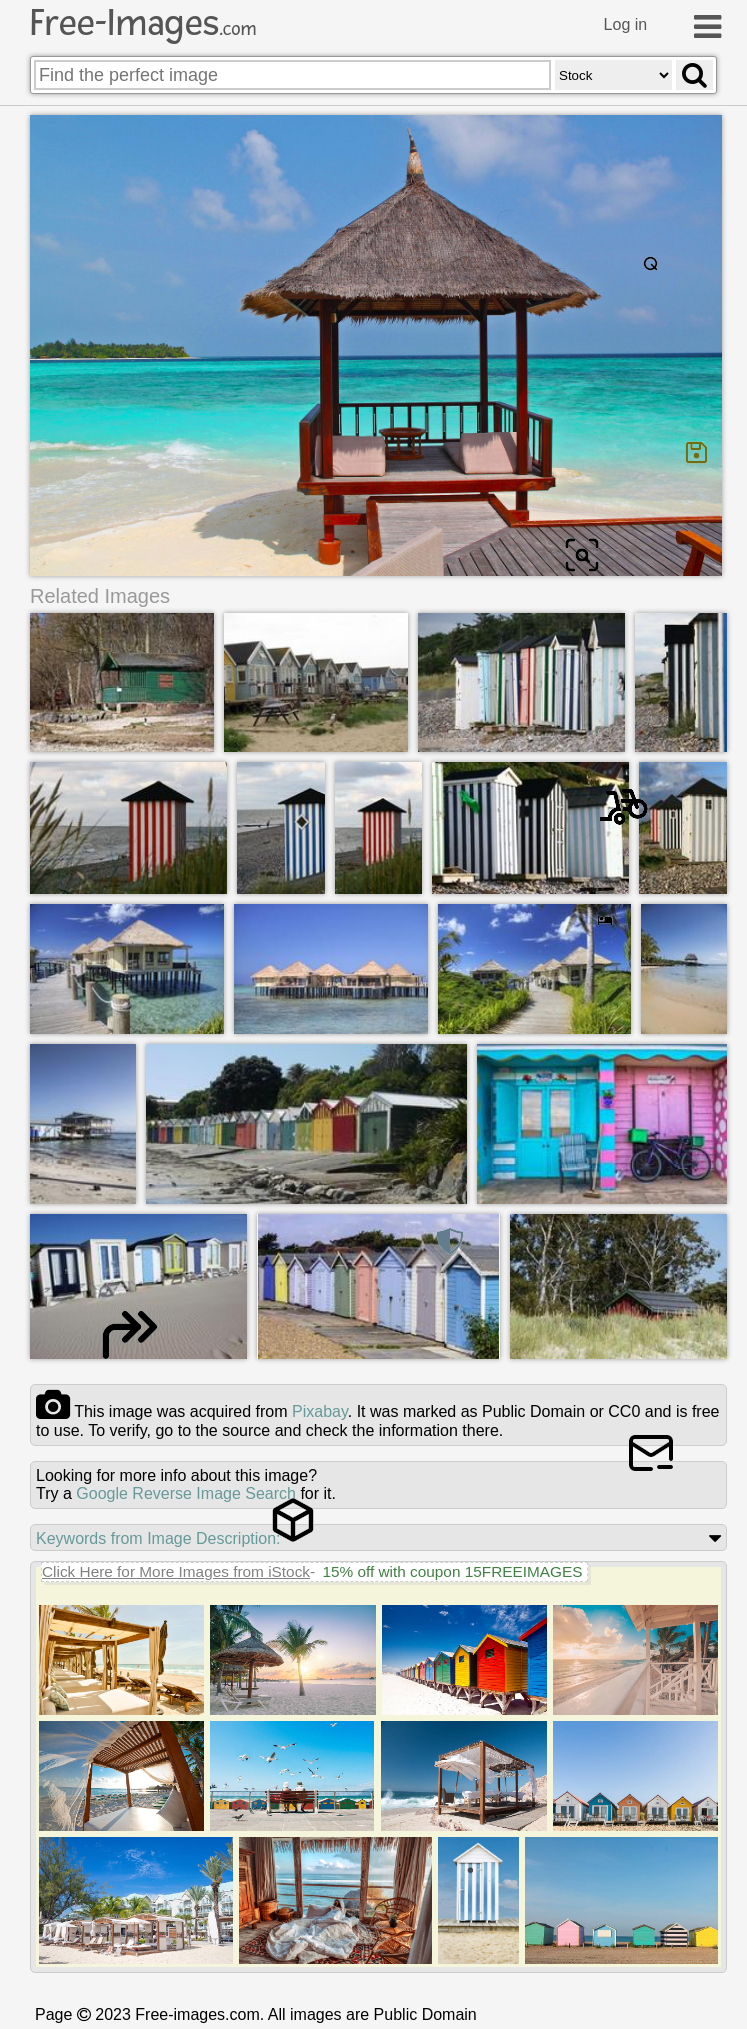 This screenshot has height=2029, width=747. I want to click on find nearby hotels or accommodations, so click(605, 920).